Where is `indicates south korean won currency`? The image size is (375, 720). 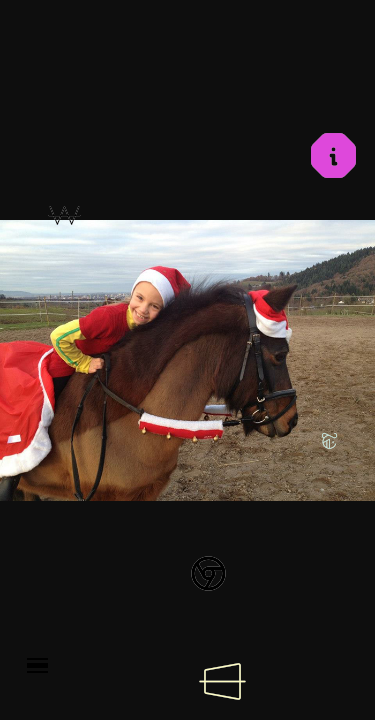
indicates south korean won currency is located at coordinates (64, 214).